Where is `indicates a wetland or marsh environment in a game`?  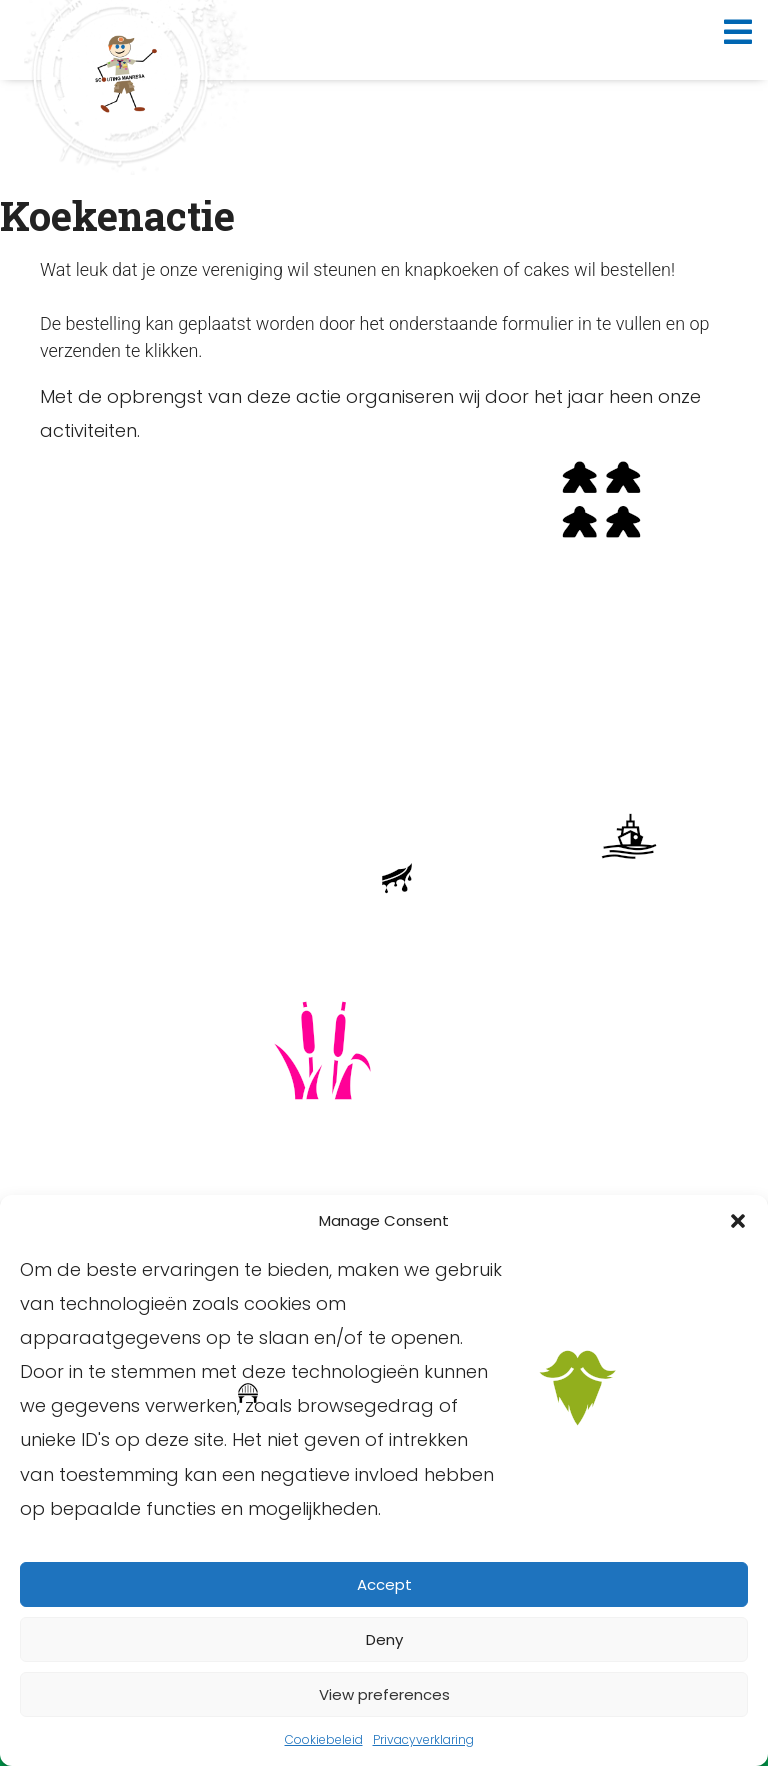
indicates a wetland or marsh environment in a game is located at coordinates (322, 1050).